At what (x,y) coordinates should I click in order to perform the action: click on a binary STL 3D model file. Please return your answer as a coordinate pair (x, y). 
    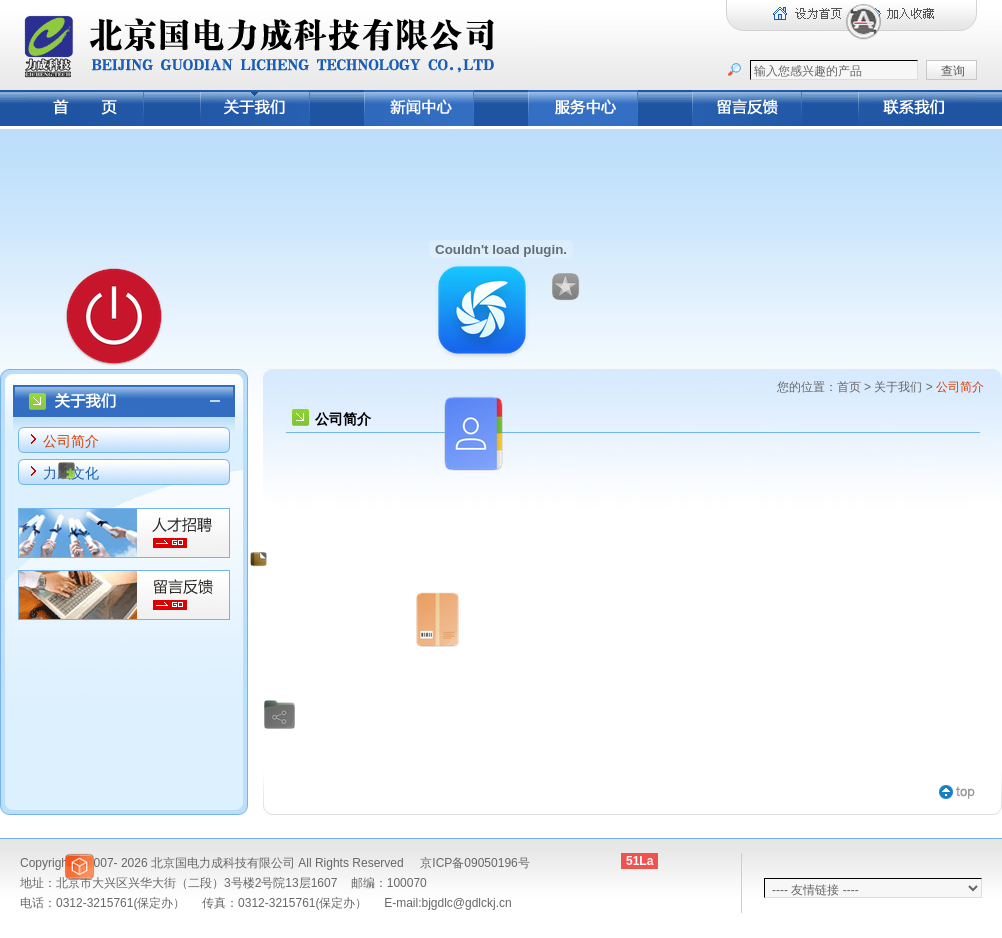
    Looking at the image, I should click on (79, 865).